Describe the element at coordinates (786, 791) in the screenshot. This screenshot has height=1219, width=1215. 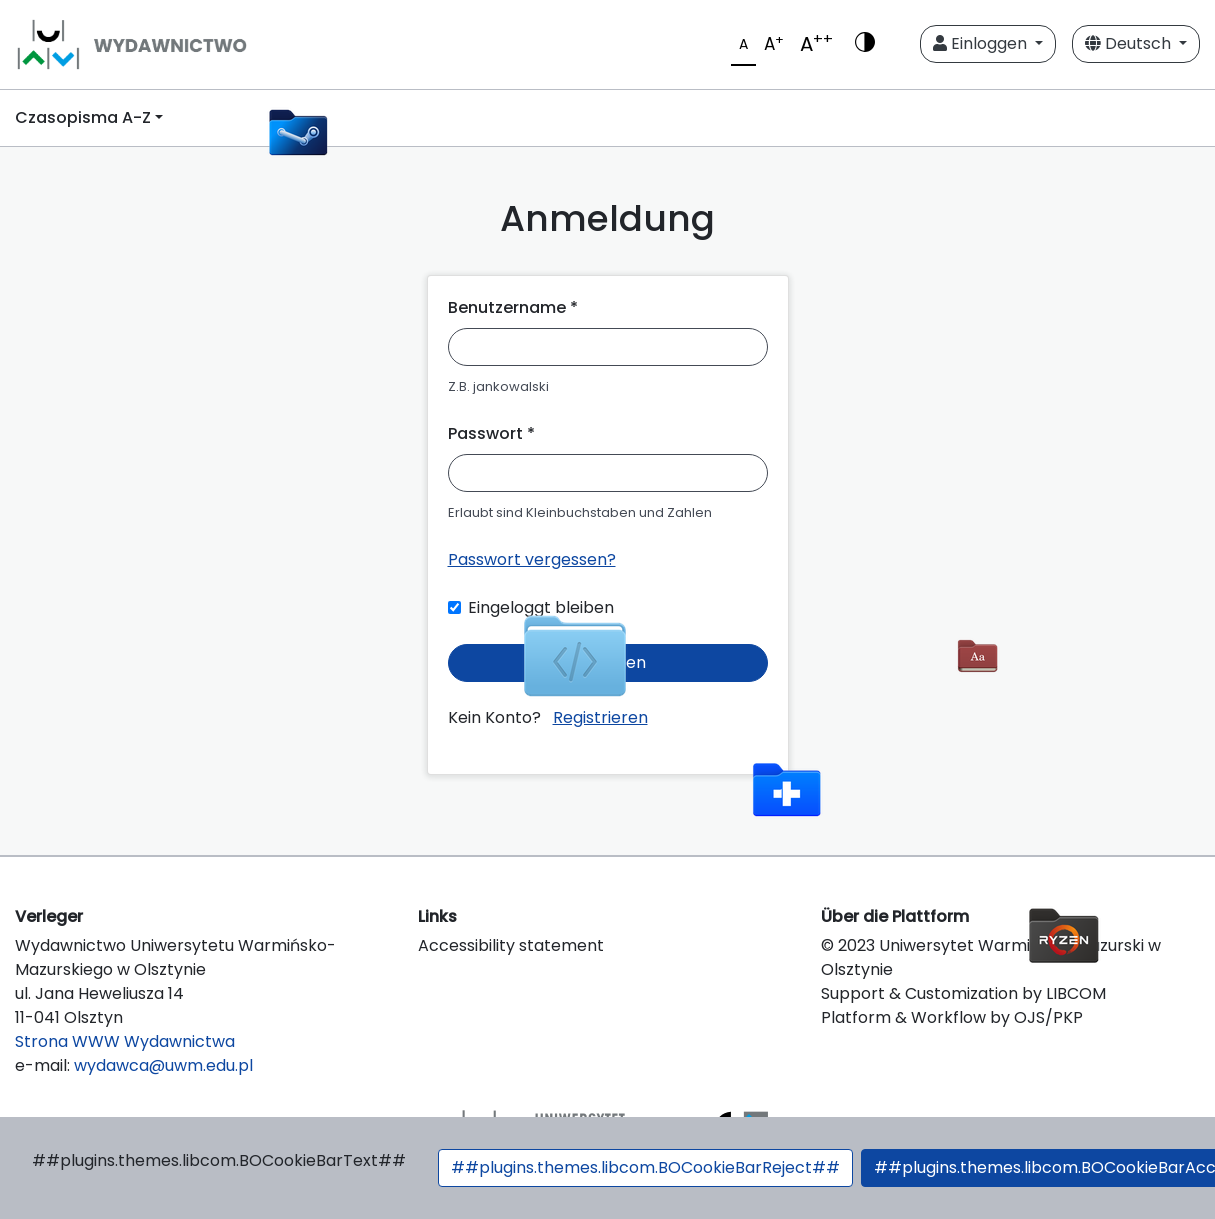
I see `open wondershare dr.fone folder` at that location.